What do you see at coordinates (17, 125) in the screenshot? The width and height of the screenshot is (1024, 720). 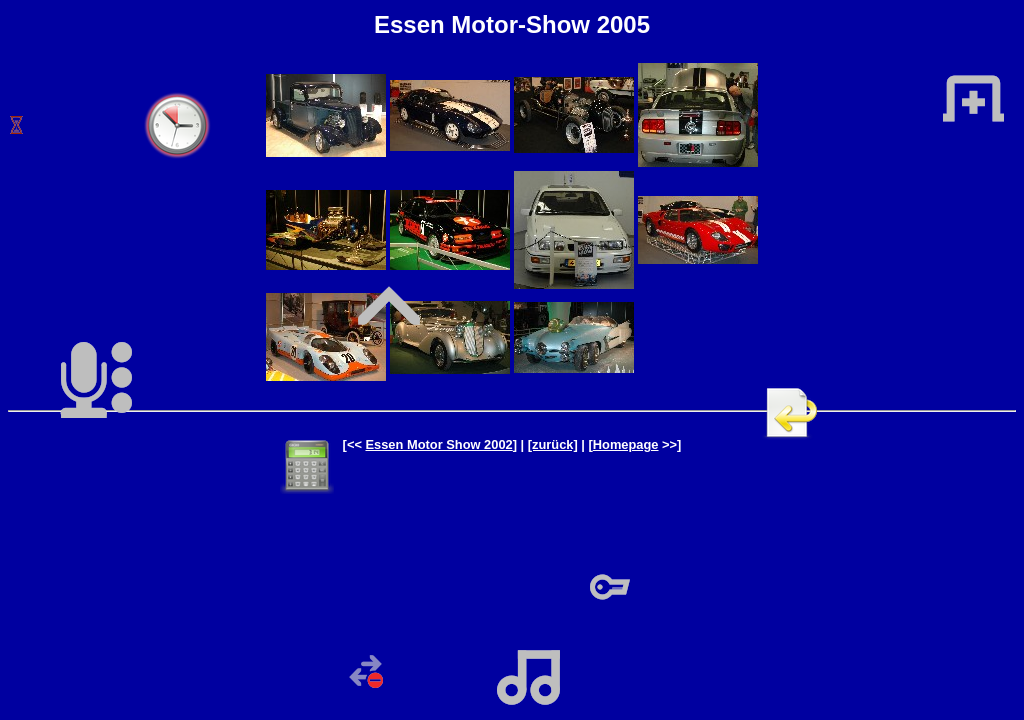 I see `access screen time settings` at bounding box center [17, 125].